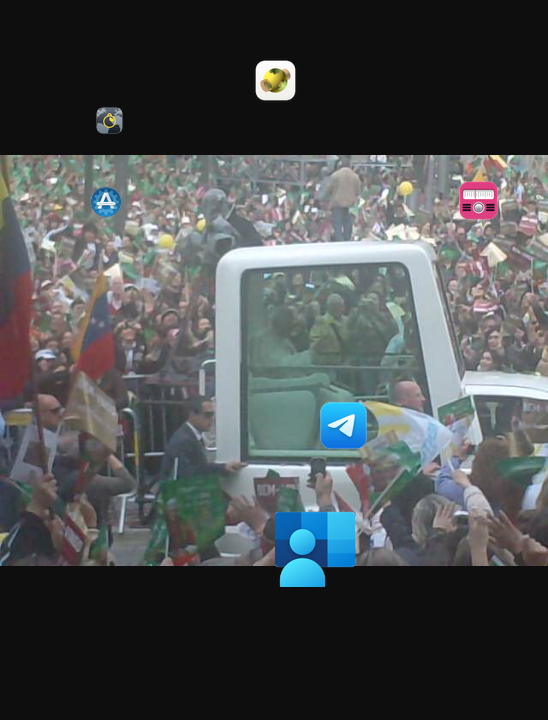  Describe the element at coordinates (275, 80) in the screenshot. I see `open openscad 3d modeling application` at that location.